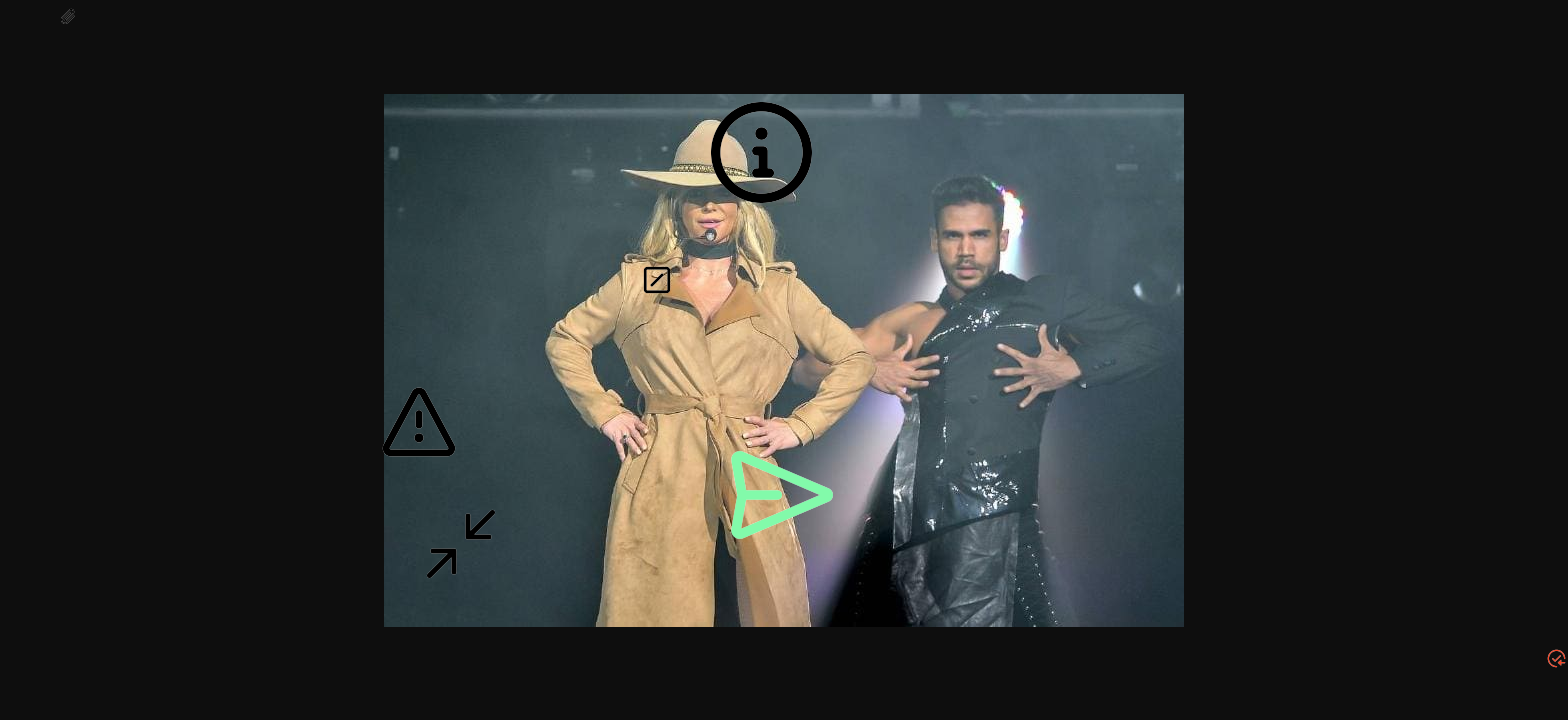  Describe the element at coordinates (761, 152) in the screenshot. I see `view more information or details` at that location.